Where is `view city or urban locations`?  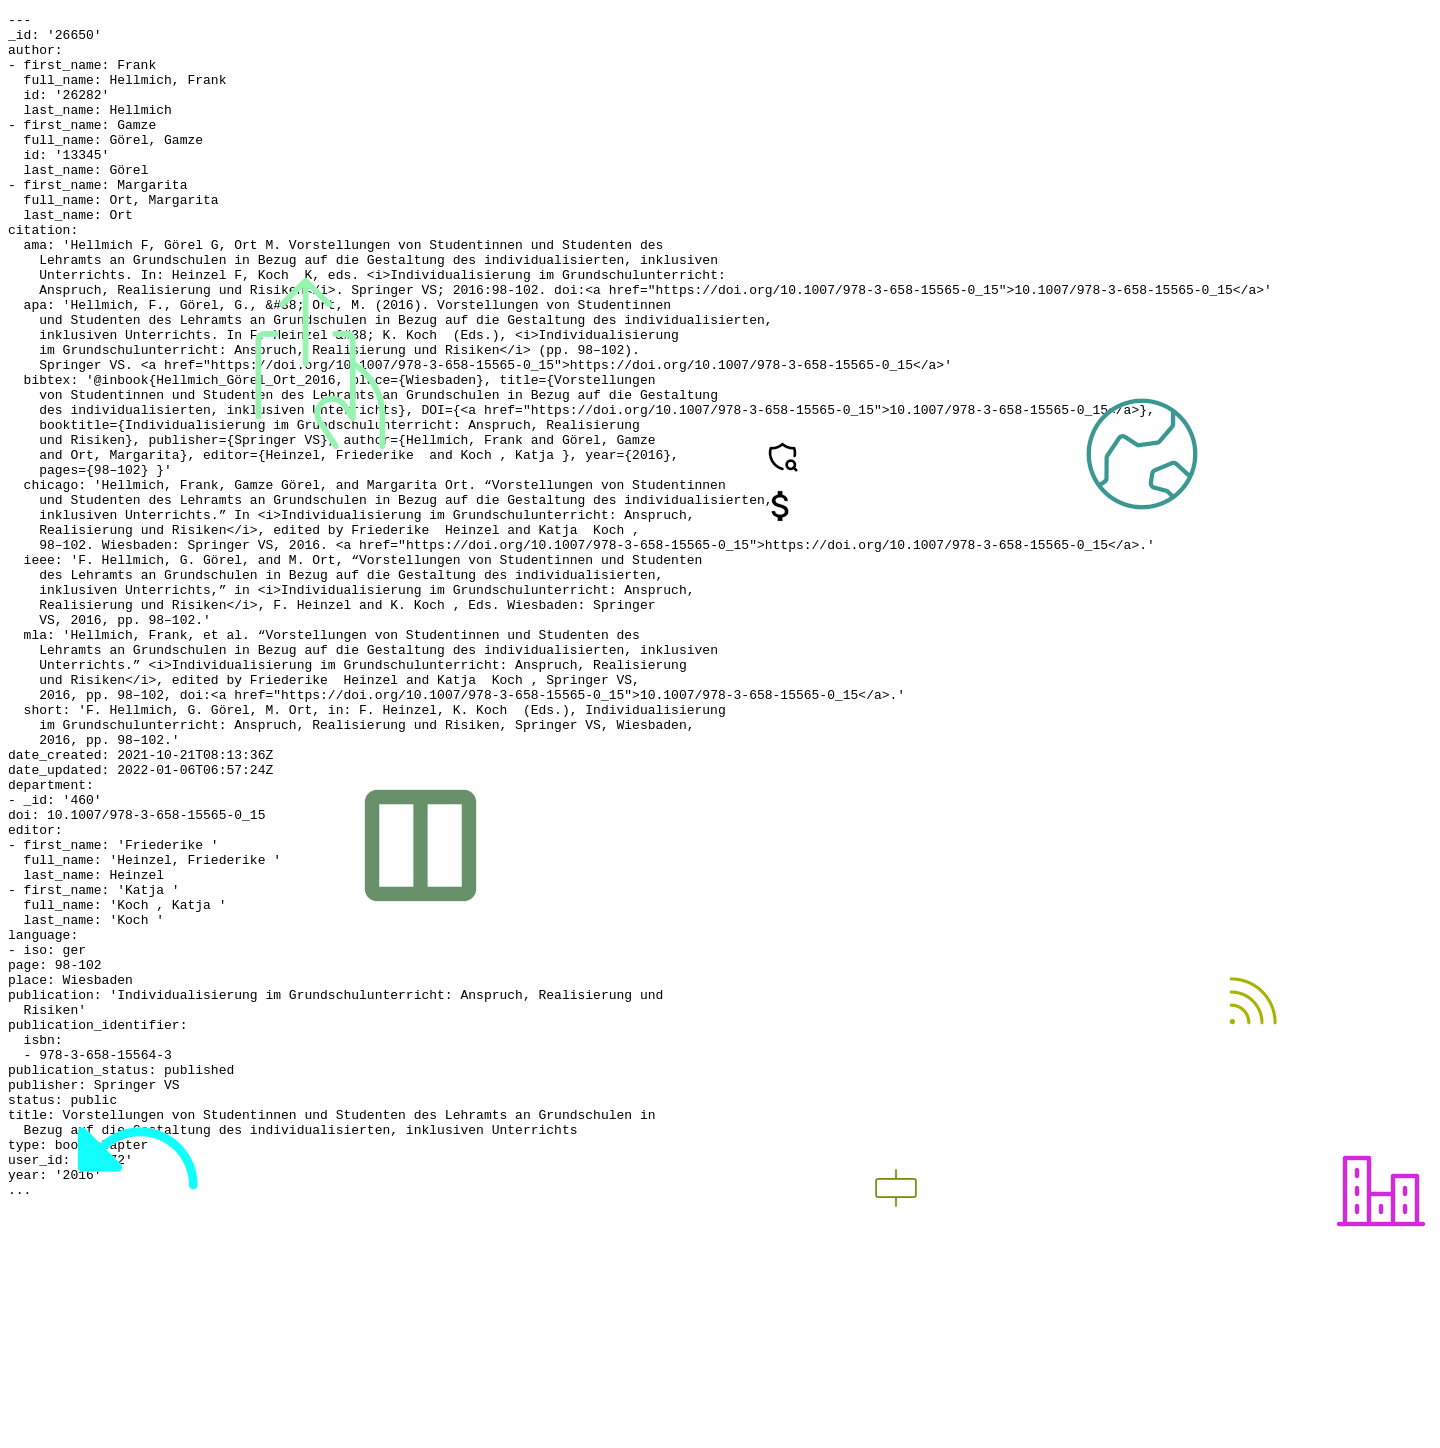 view city or urban locations is located at coordinates (1381, 1191).